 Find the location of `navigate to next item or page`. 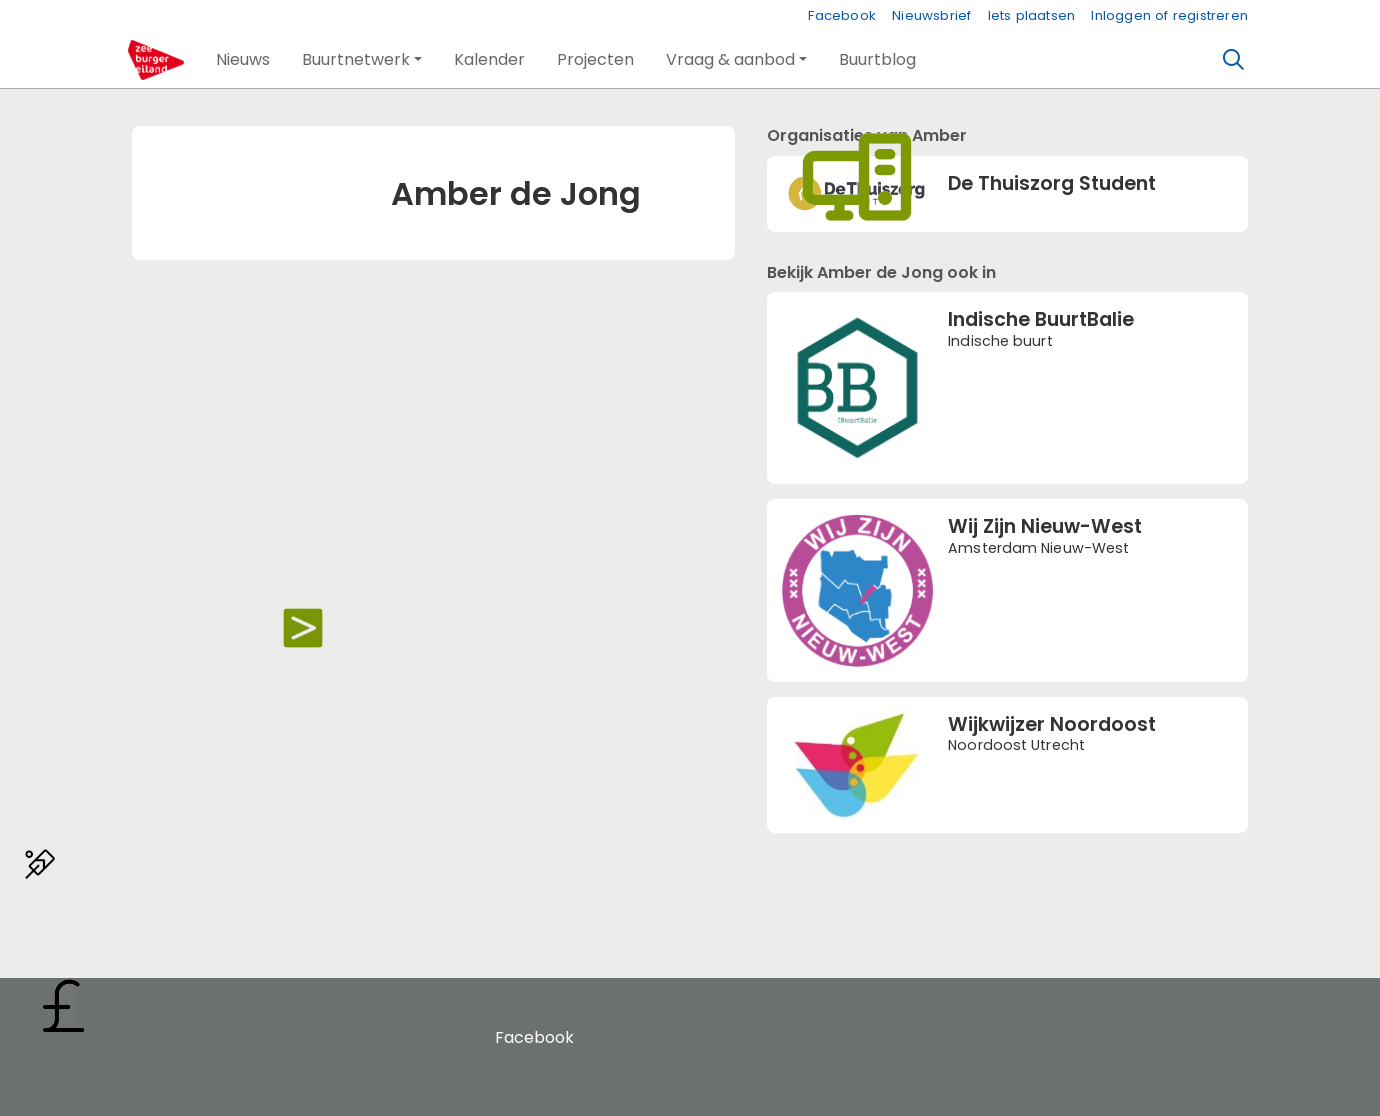

navigate to next item or page is located at coordinates (303, 628).